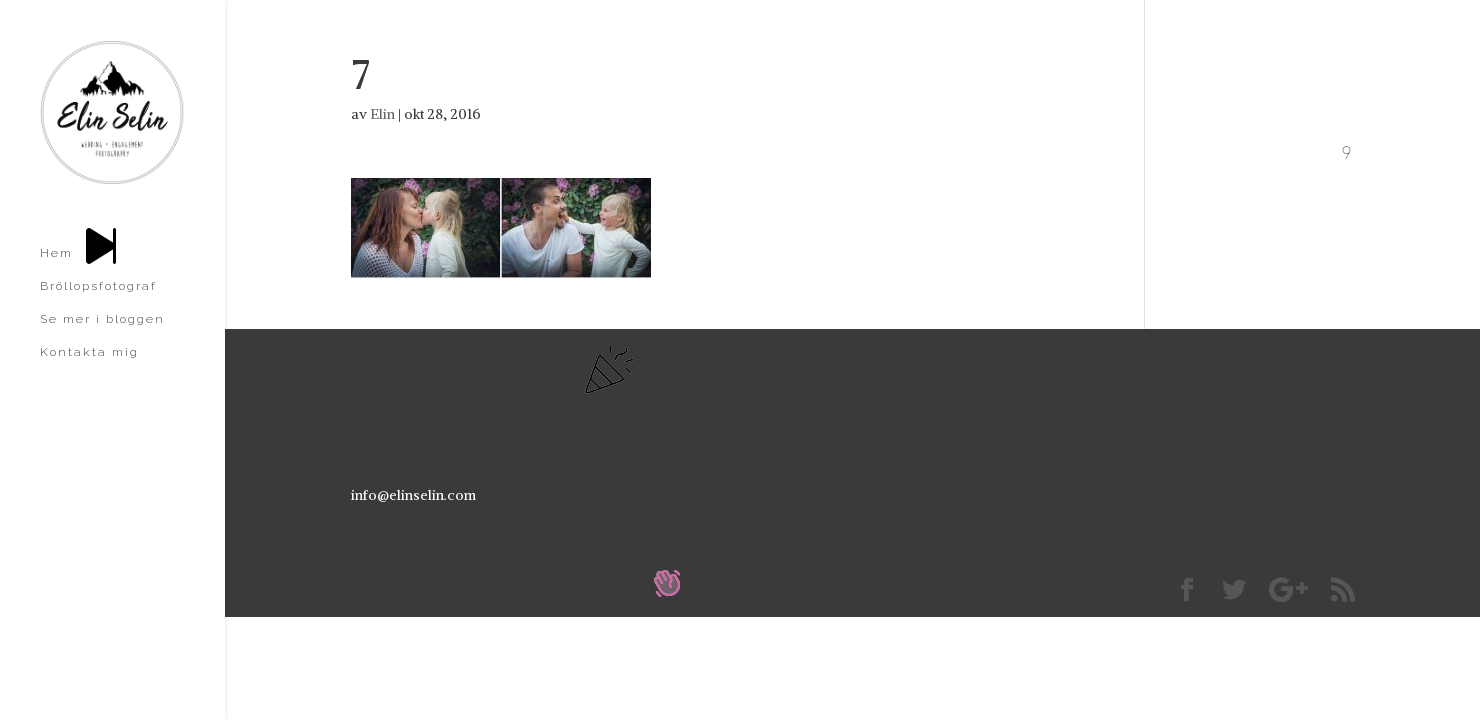 Image resolution: width=1480 pixels, height=720 pixels. I want to click on indicates the number nine in a list or sequence, so click(1346, 152).